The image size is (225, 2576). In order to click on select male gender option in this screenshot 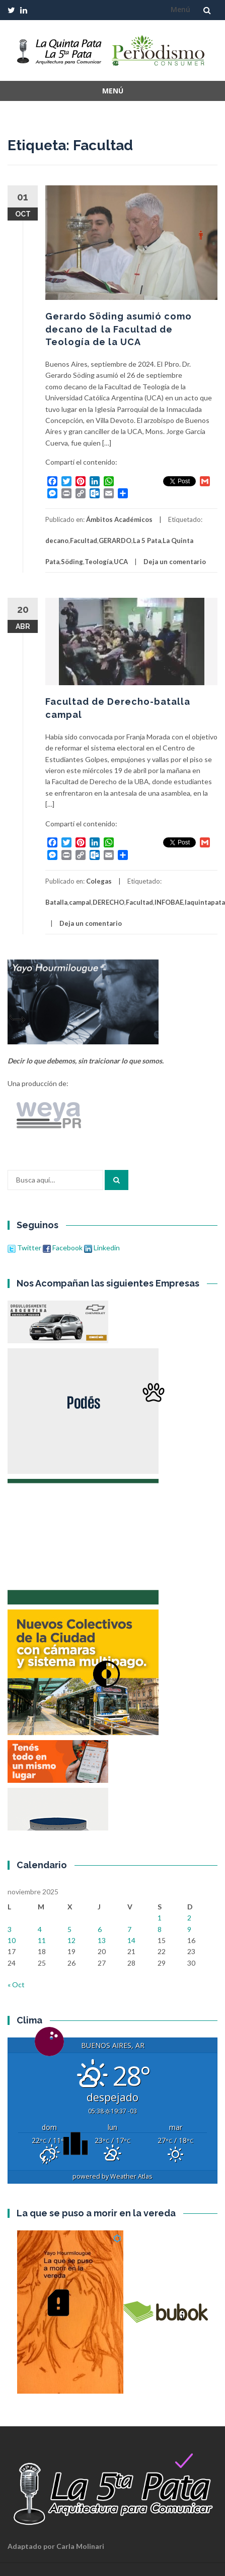, I will do `click(201, 235)`.